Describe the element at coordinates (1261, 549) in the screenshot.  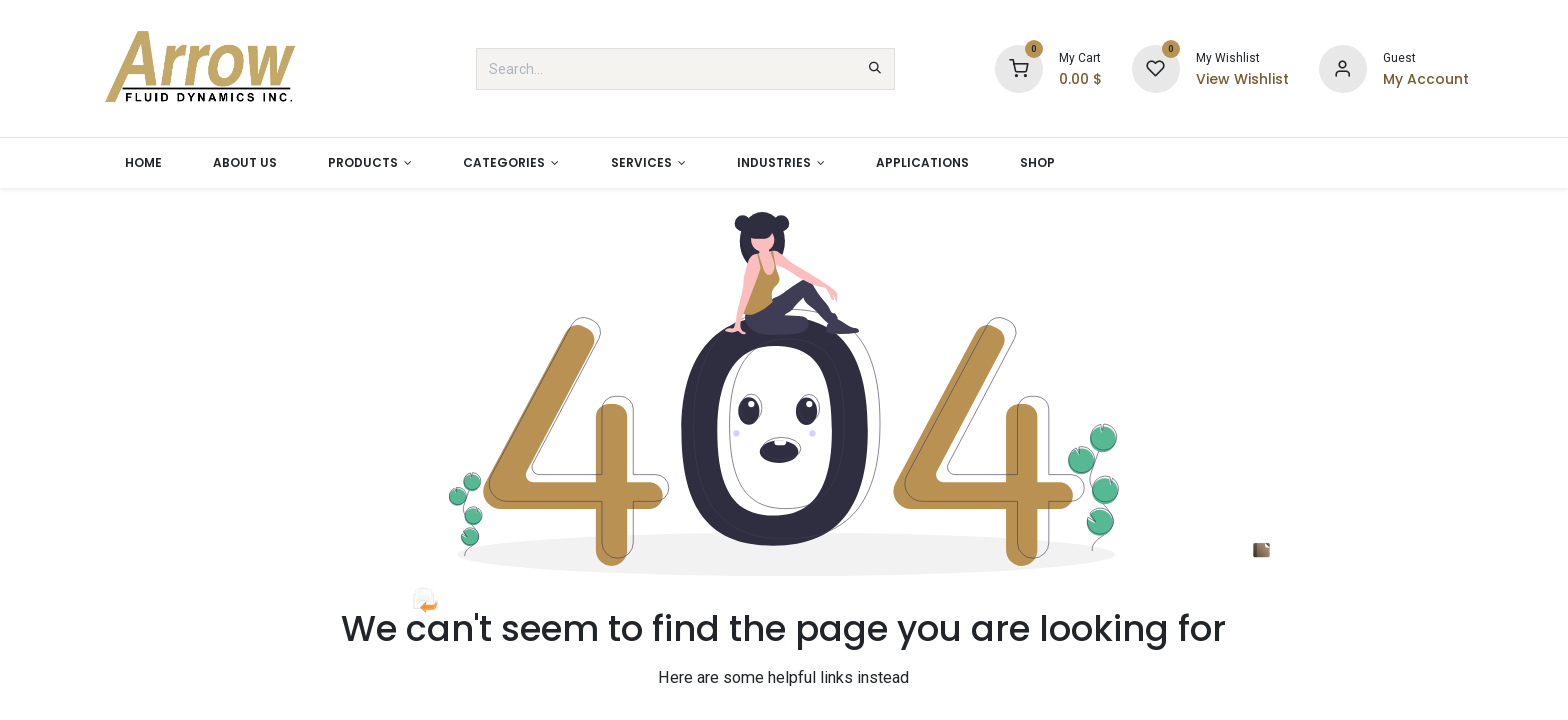
I see `change desktop wallpaper settings` at that location.